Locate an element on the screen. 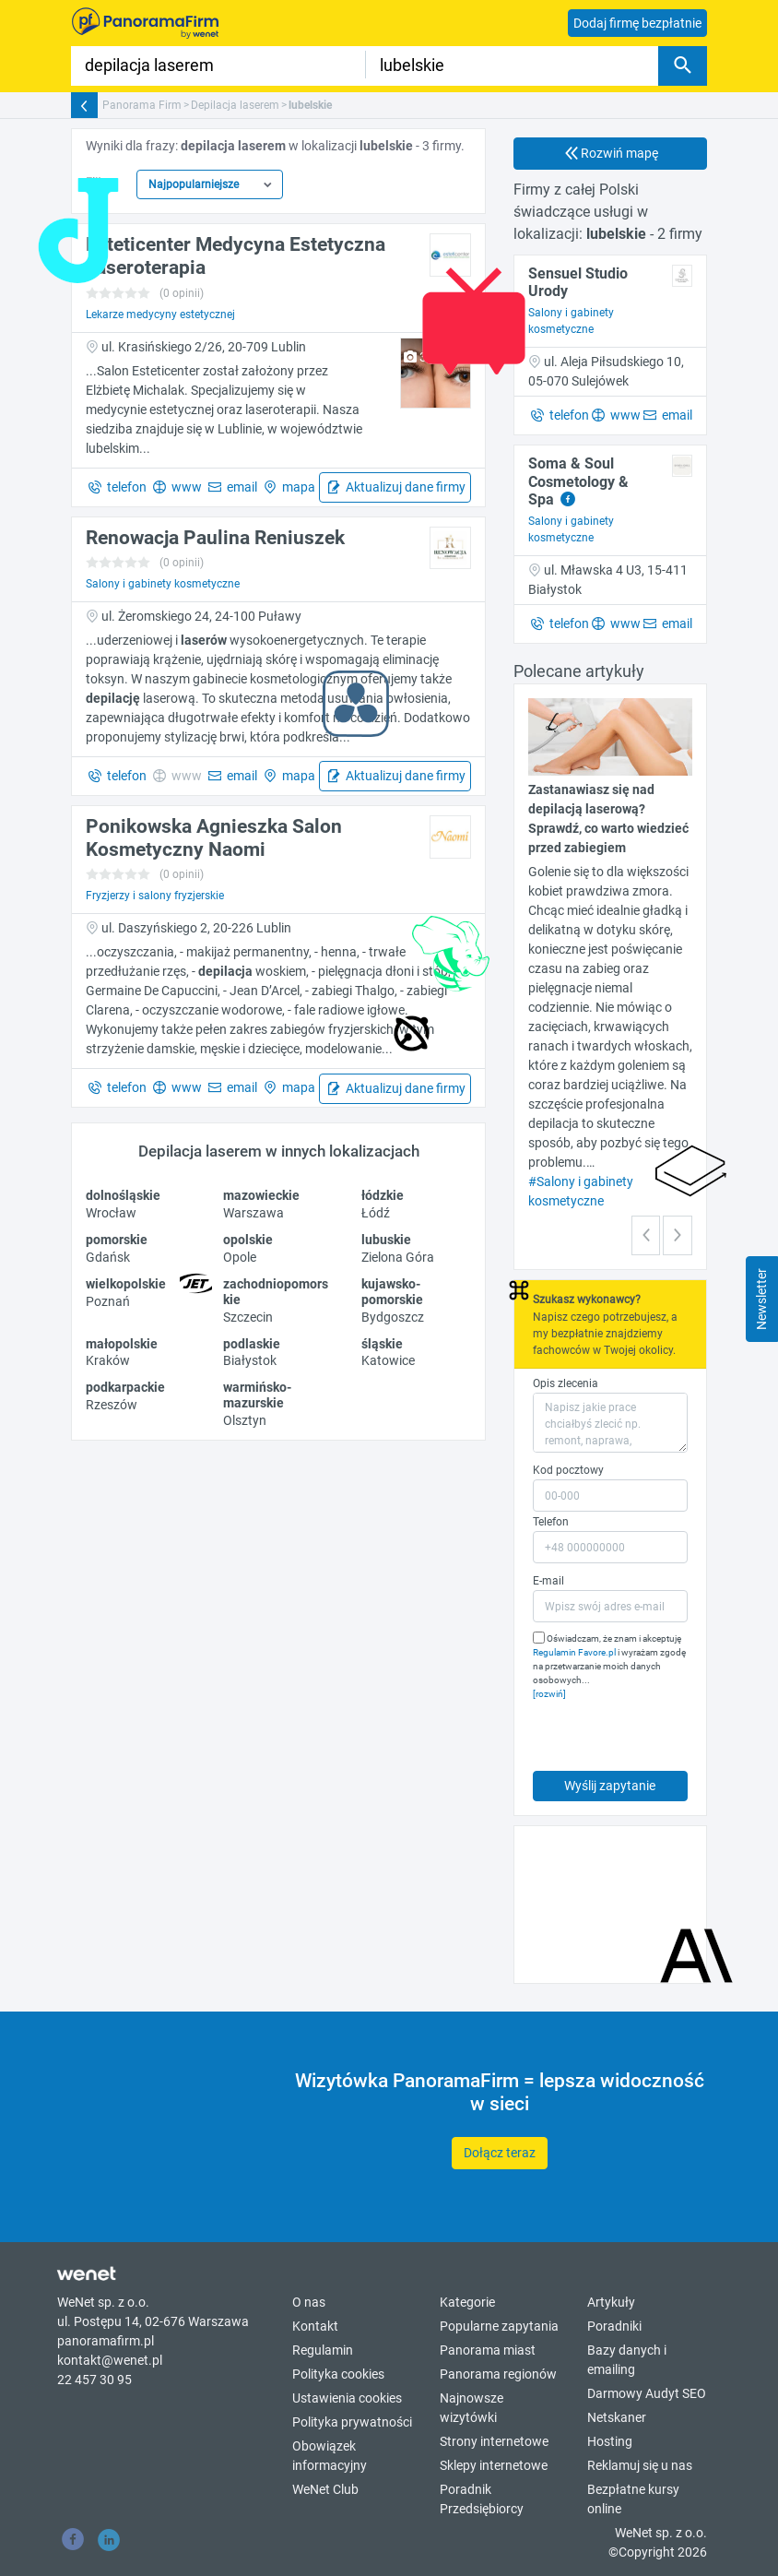 This screenshot has width=778, height=2576. open DaVinci Resolve video editing software is located at coordinates (356, 704).